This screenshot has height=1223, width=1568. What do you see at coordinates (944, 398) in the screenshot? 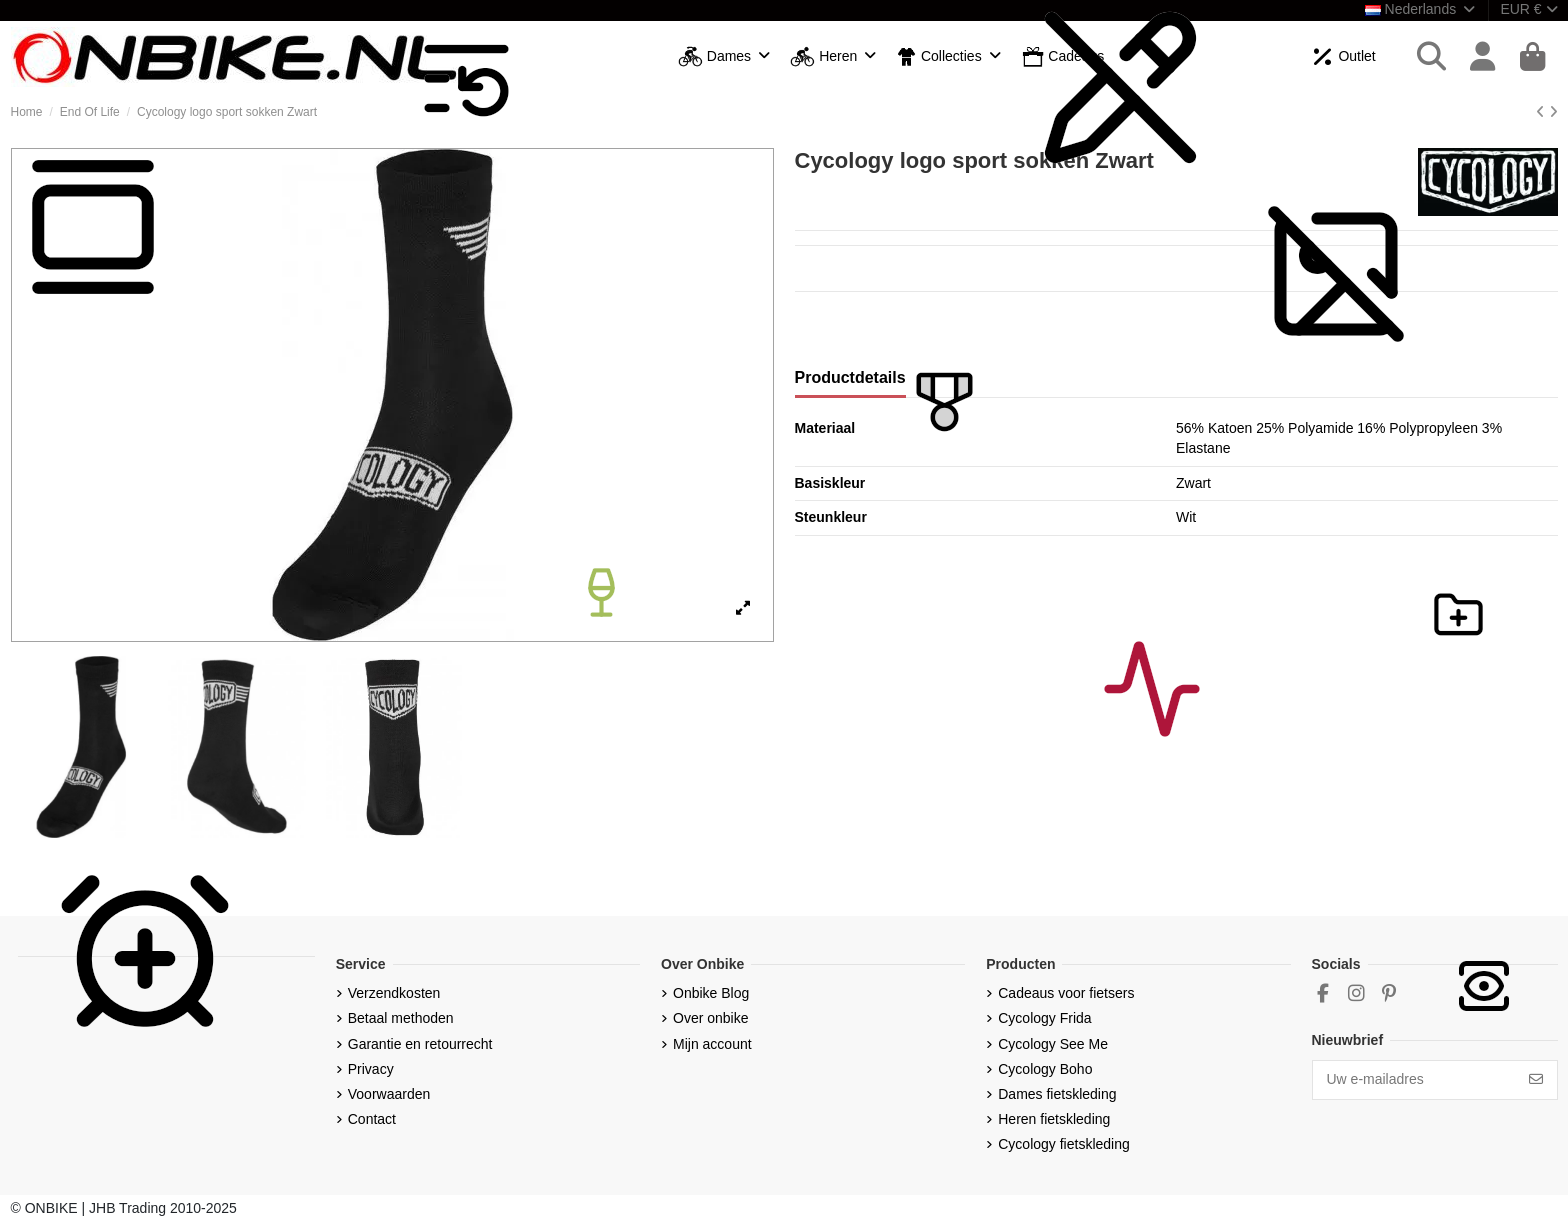
I see `view achievements or awards` at bounding box center [944, 398].